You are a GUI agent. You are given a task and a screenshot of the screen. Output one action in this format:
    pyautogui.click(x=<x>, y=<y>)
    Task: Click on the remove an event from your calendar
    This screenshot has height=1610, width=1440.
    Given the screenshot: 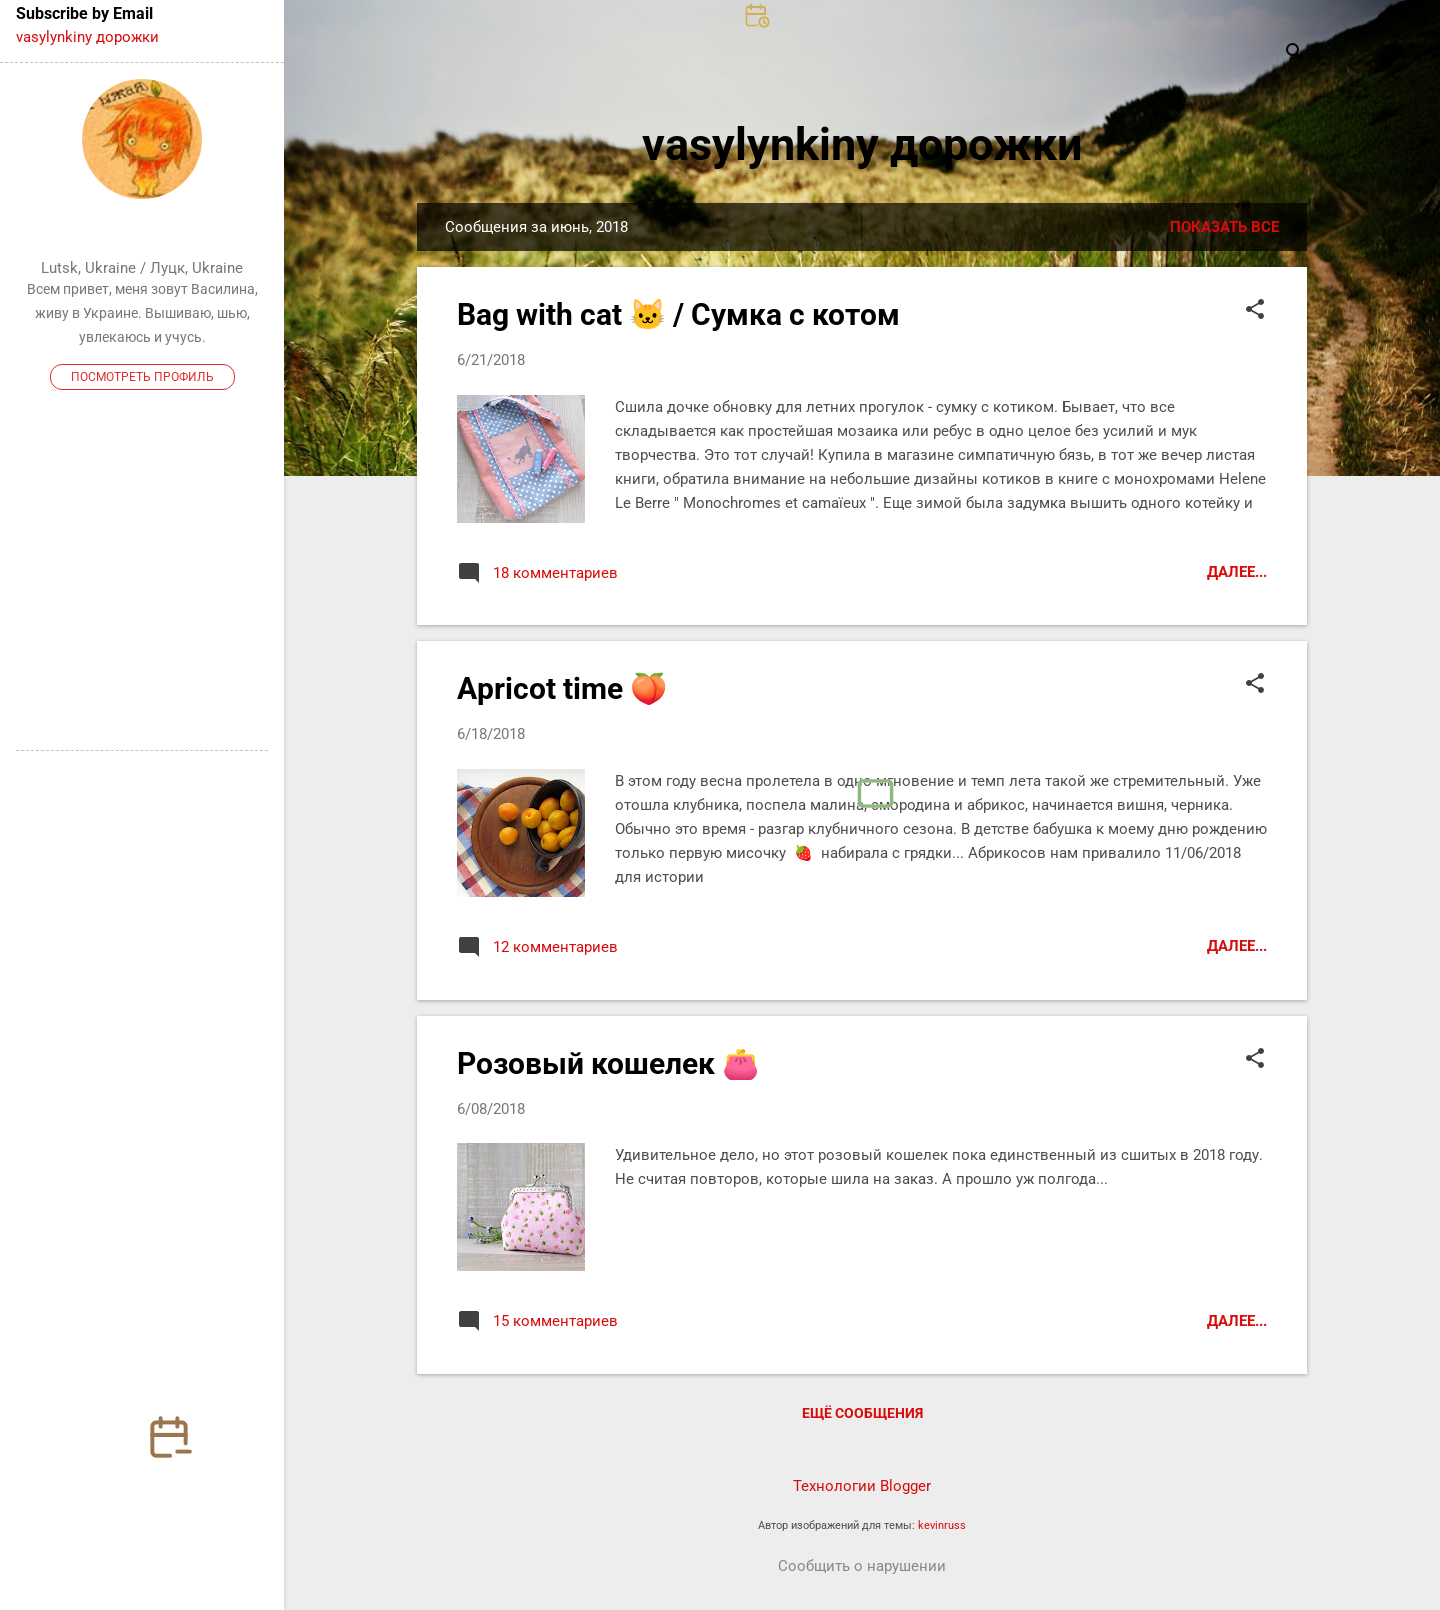 What is the action you would take?
    pyautogui.click(x=169, y=1437)
    